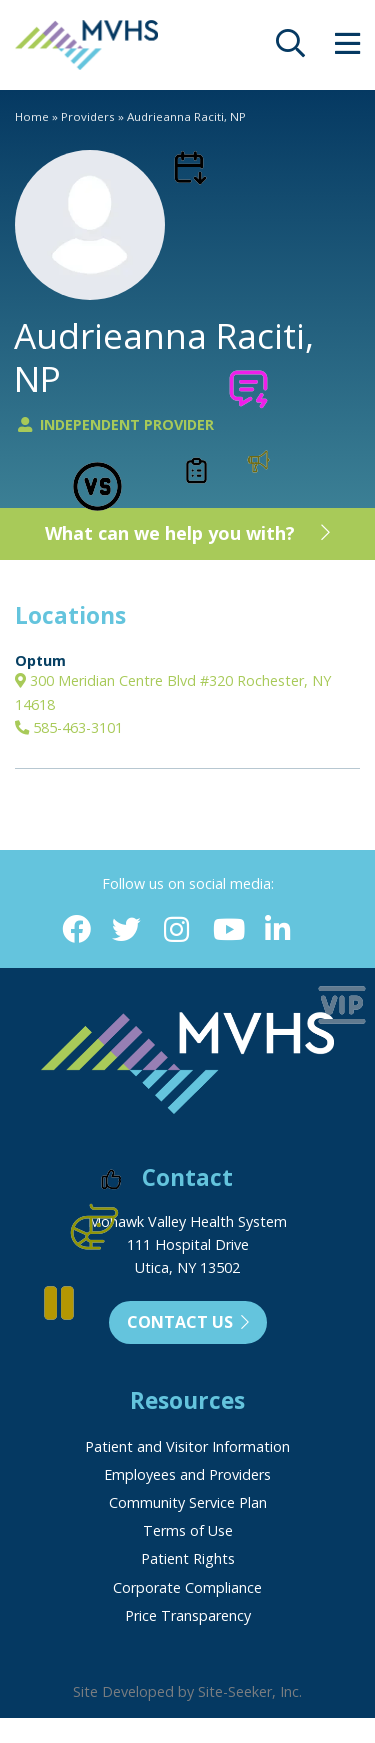 This screenshot has height=1743, width=375. What do you see at coordinates (97, 486) in the screenshot?
I see `indicates a versus or comparison mode` at bounding box center [97, 486].